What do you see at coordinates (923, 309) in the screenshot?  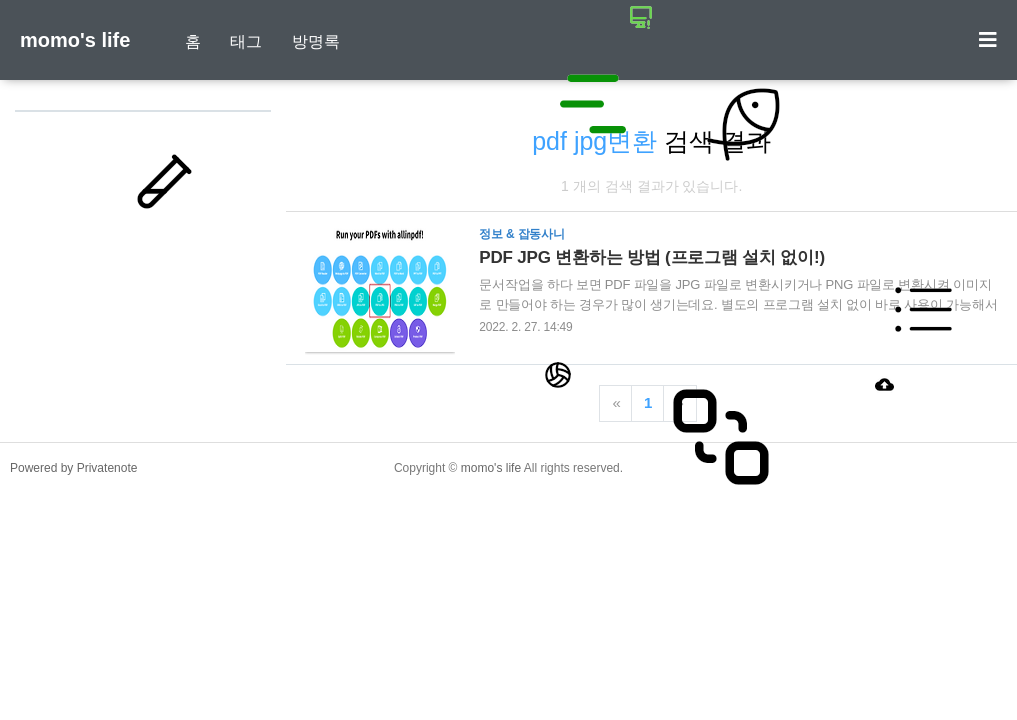 I see `view items in a bulleted list format` at bounding box center [923, 309].